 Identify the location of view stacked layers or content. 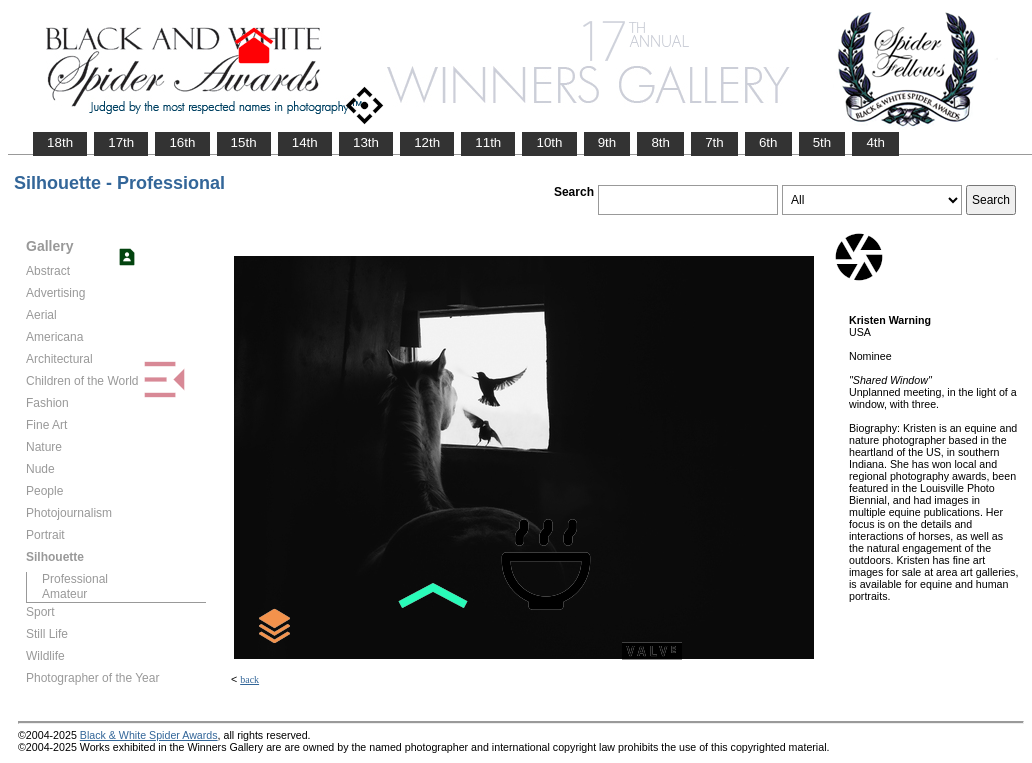
(274, 626).